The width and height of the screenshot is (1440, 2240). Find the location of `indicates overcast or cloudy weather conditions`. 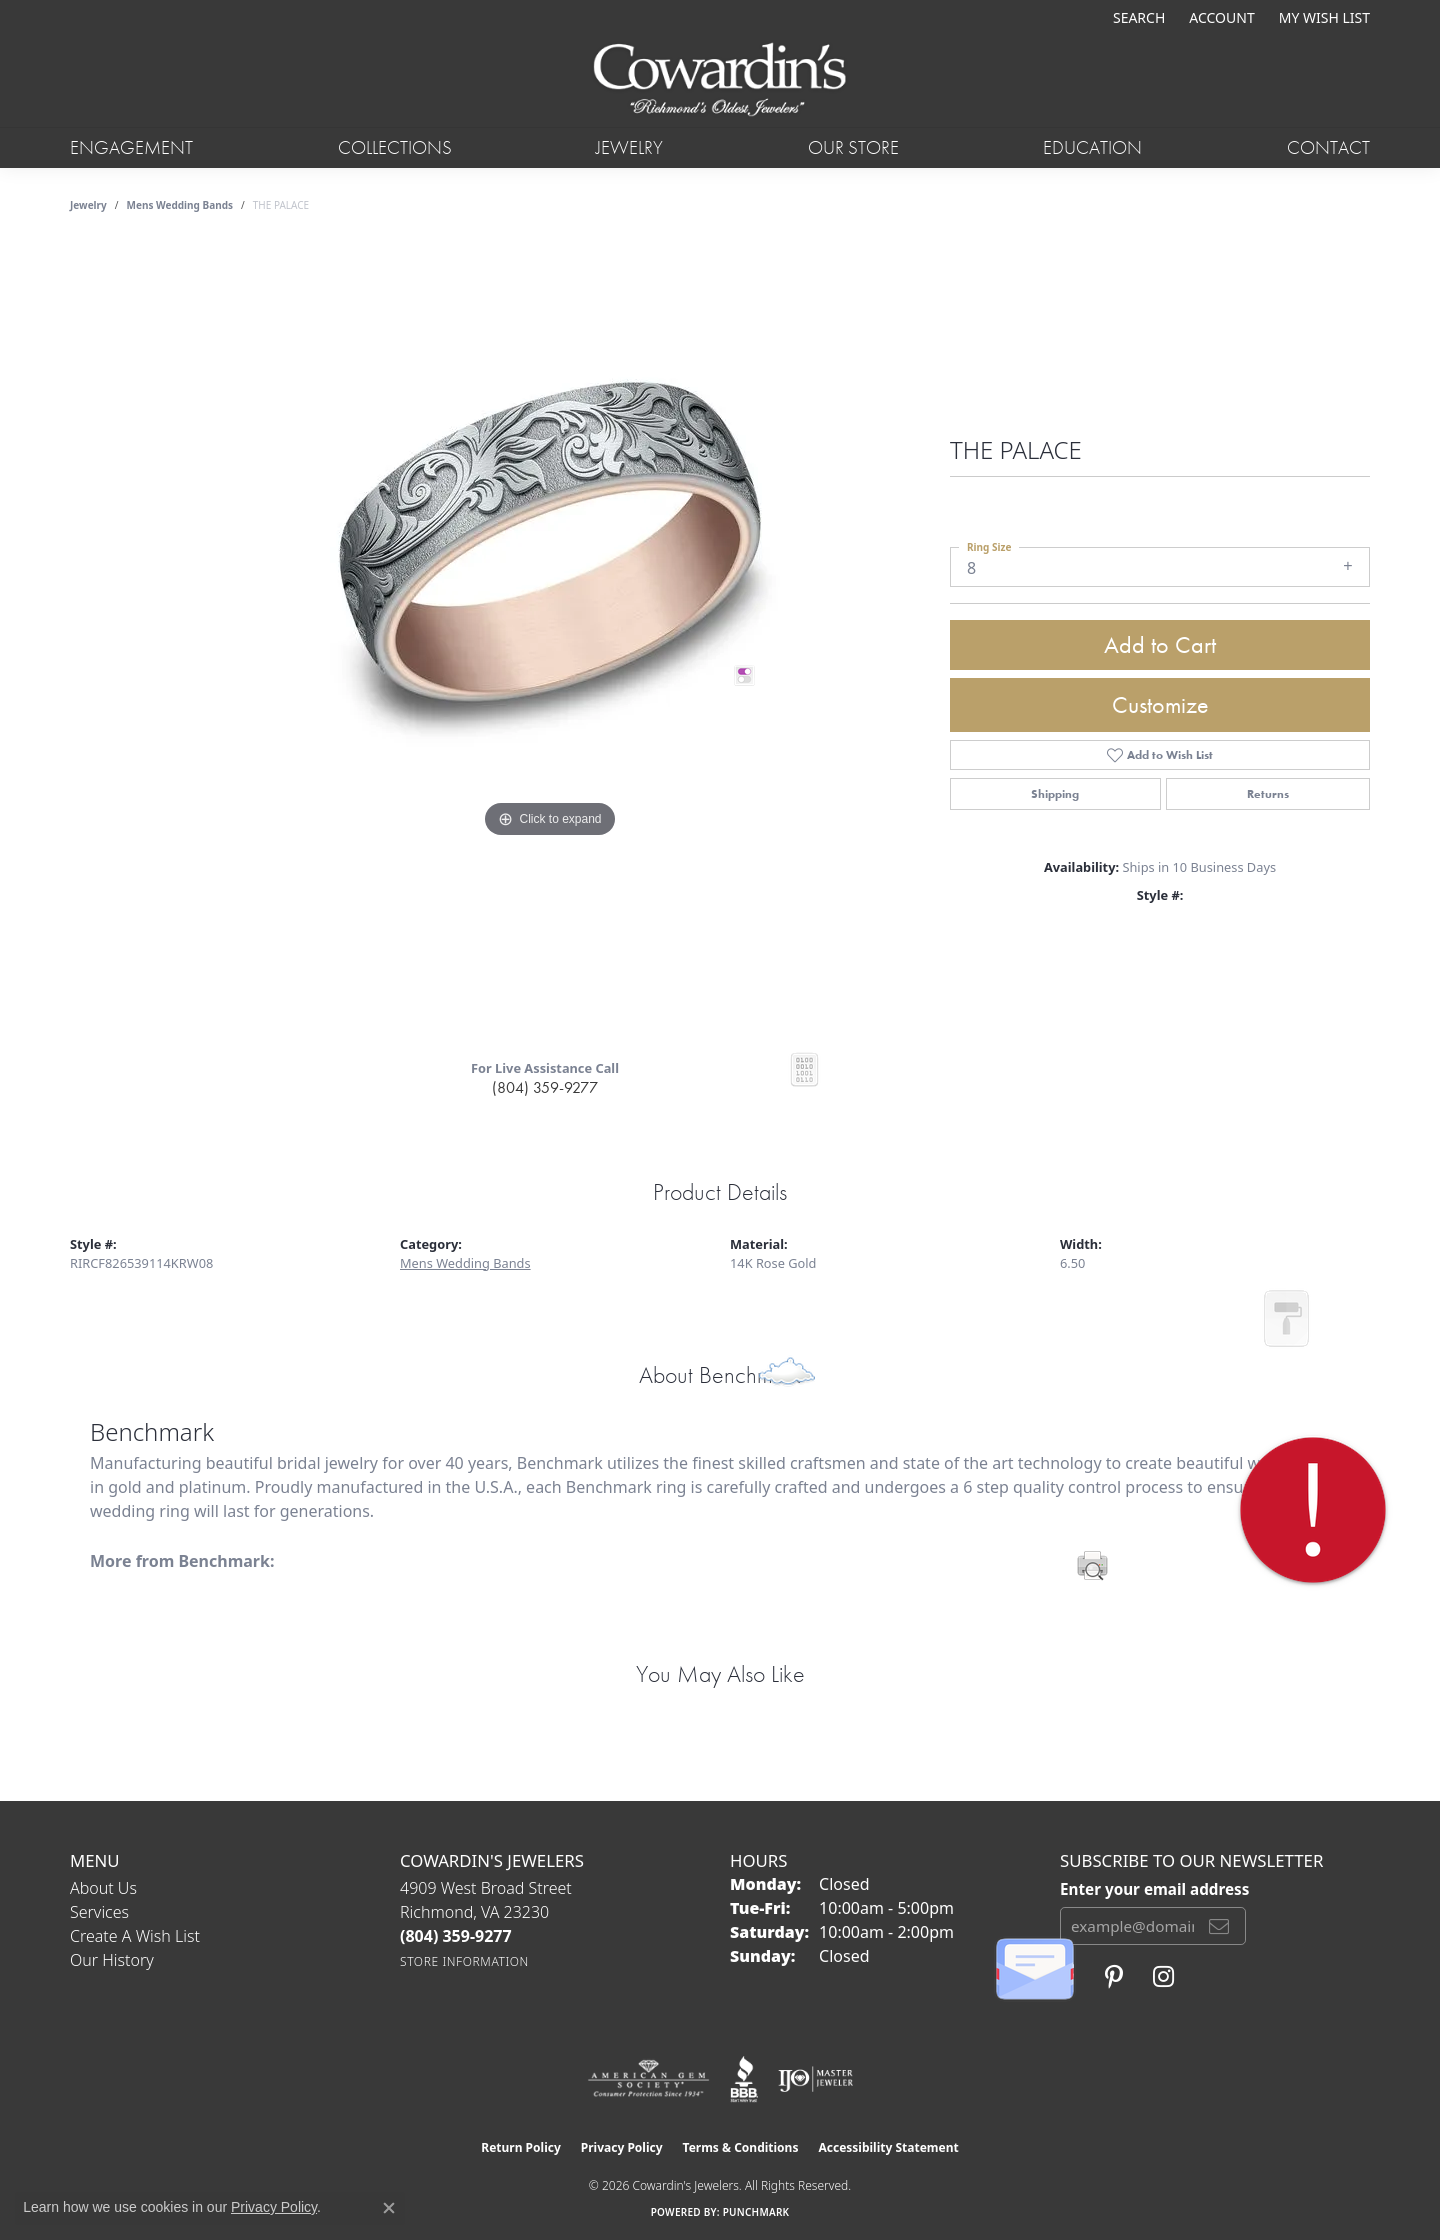

indicates overcast or cloudy weather conditions is located at coordinates (787, 1375).